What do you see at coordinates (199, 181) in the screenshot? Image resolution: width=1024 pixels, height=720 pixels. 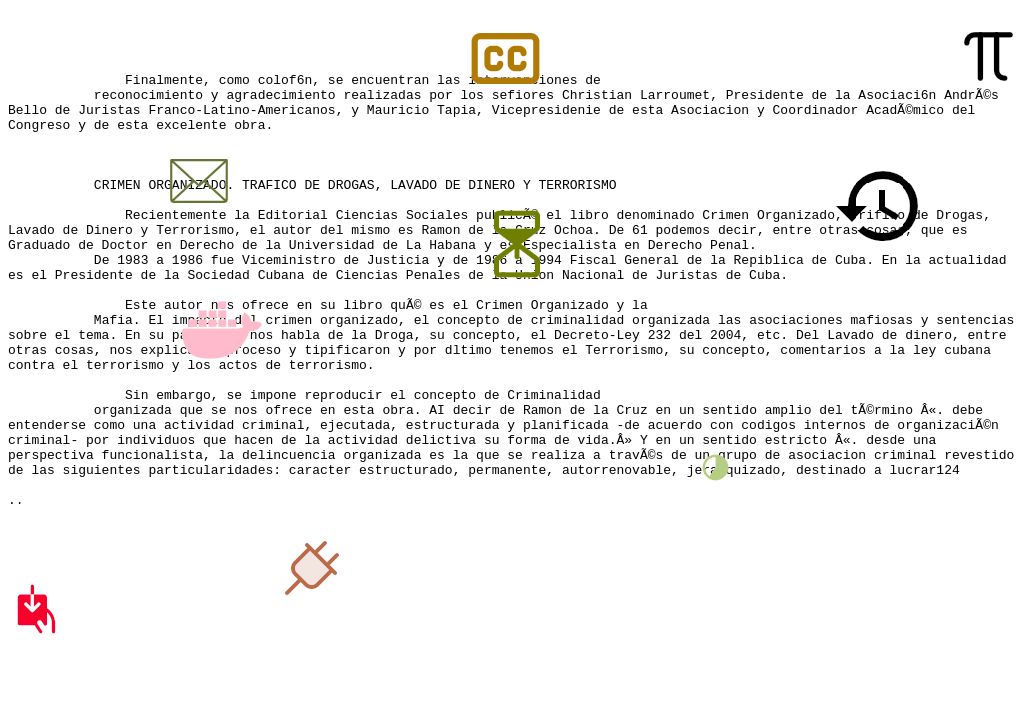 I see `open your inbox` at bounding box center [199, 181].